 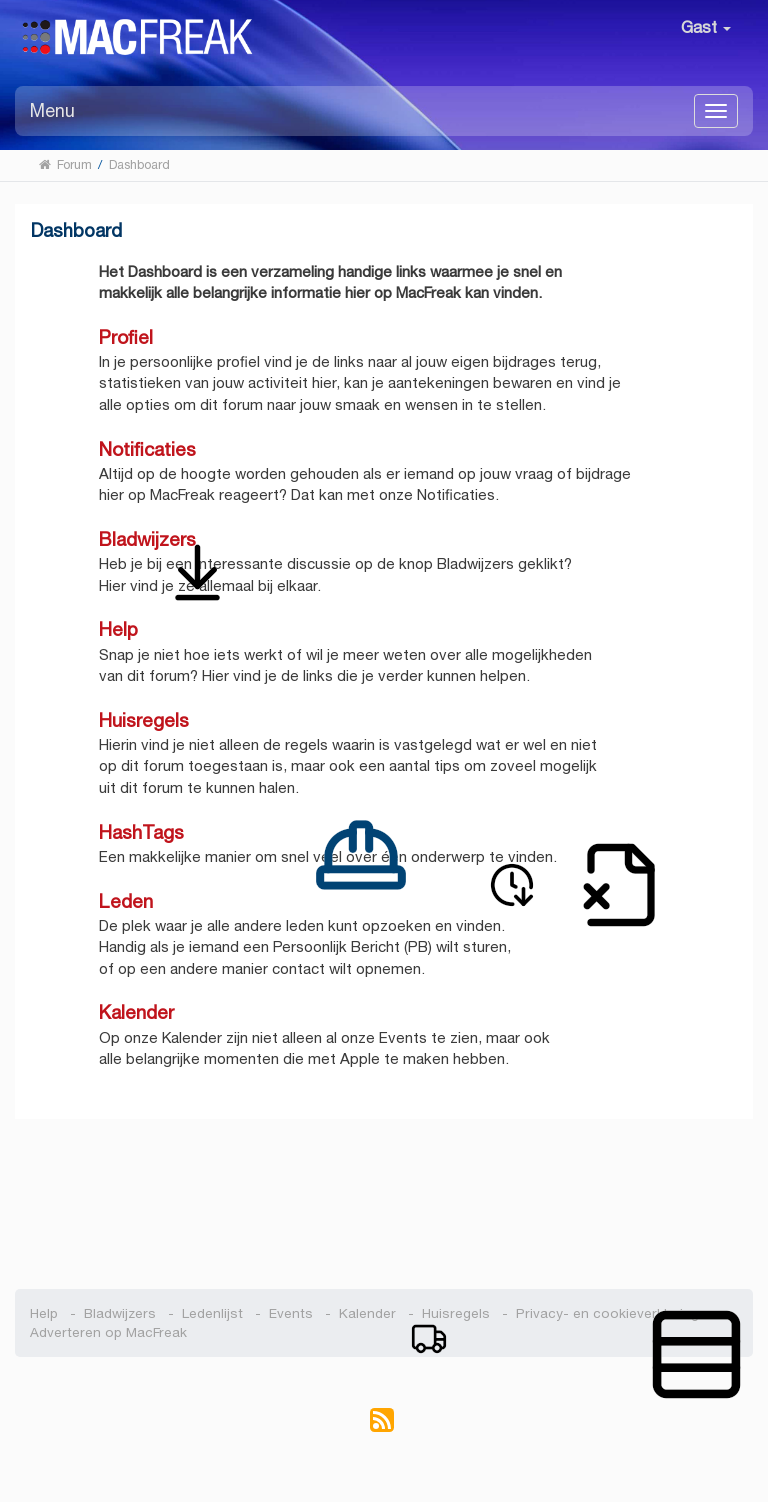 What do you see at coordinates (197, 572) in the screenshot?
I see `download a file to your device` at bounding box center [197, 572].